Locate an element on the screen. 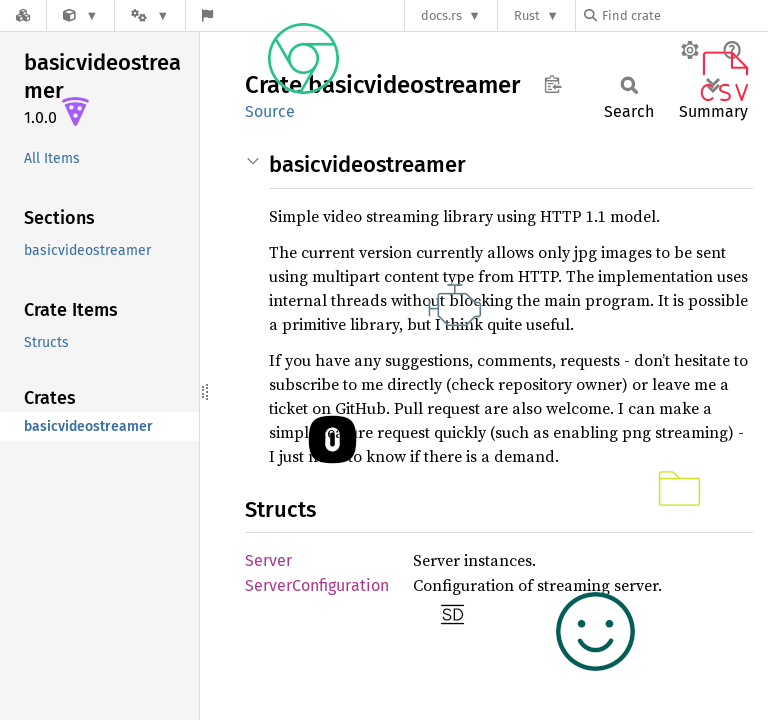 This screenshot has width=768, height=720. view engine status or diagnostics is located at coordinates (454, 306).